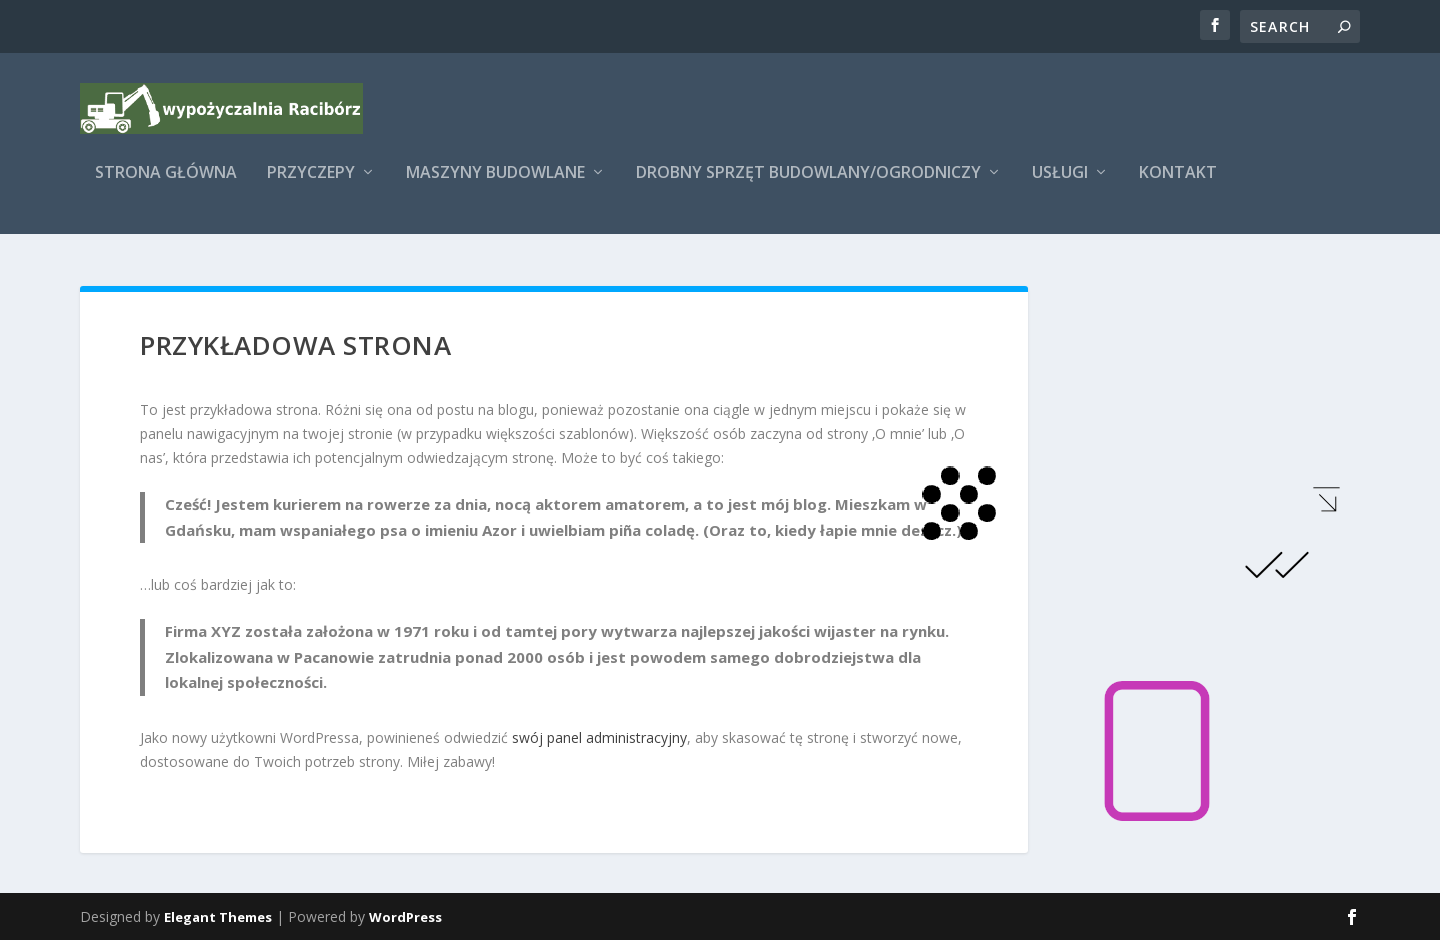 Image resolution: width=1440 pixels, height=940 pixels. Describe the element at coordinates (1277, 566) in the screenshot. I see `indicates multiple items selected or completed` at that location.